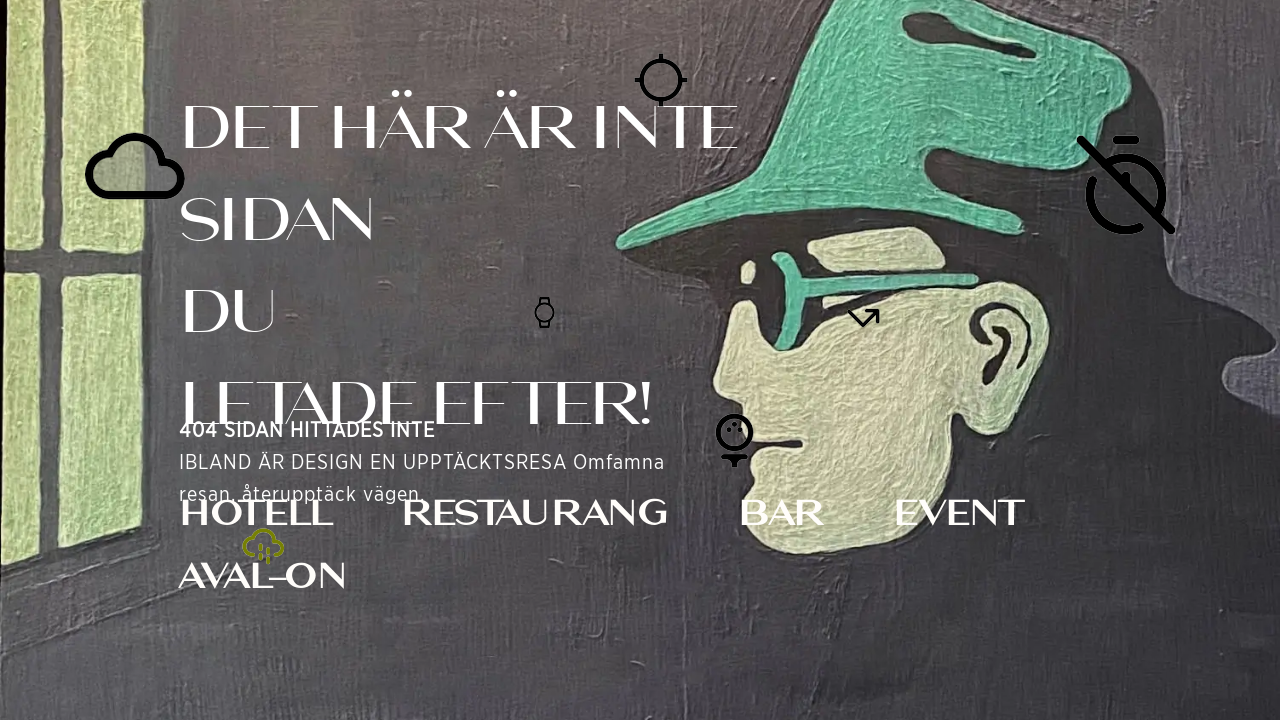  I want to click on access smartwatch settings or companion app, so click(544, 312).